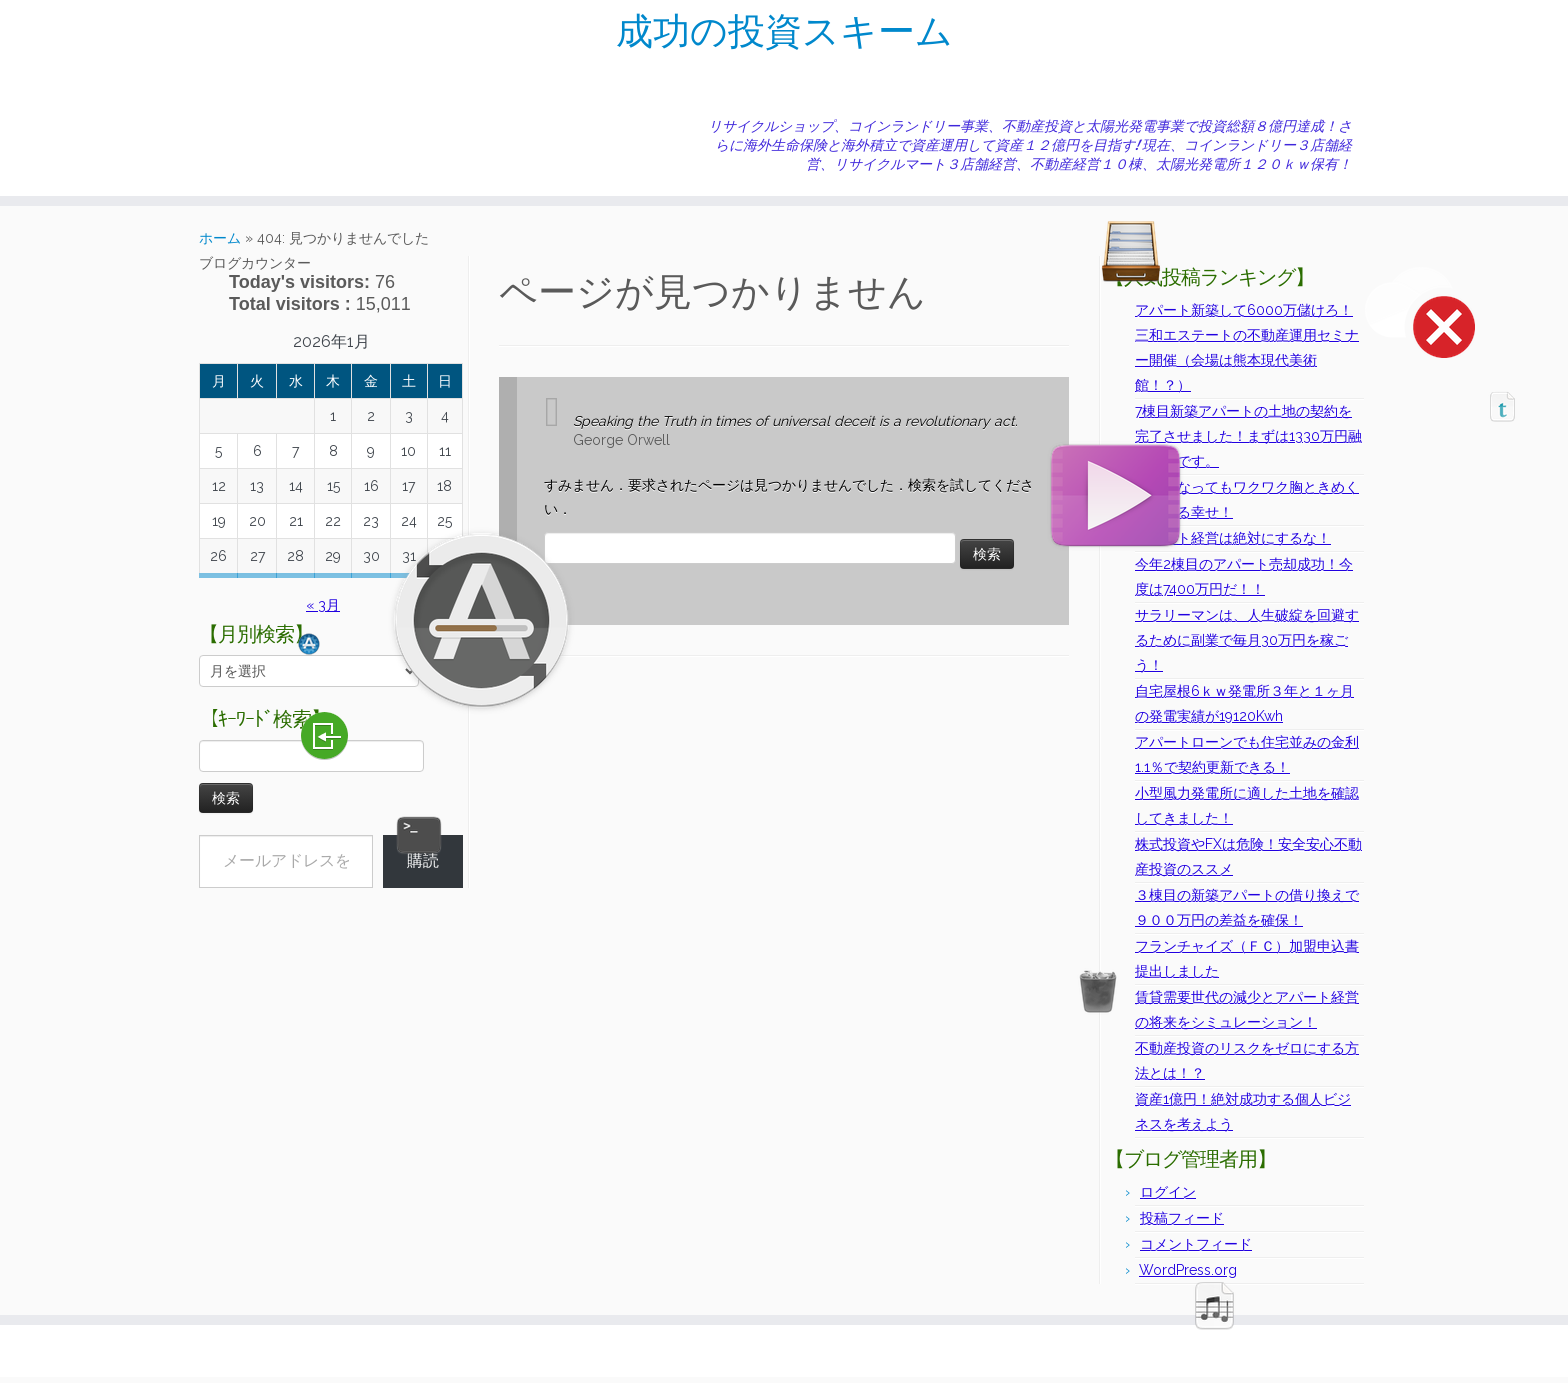 This screenshot has width=1568, height=1383. I want to click on open the terminal application, so click(419, 835).